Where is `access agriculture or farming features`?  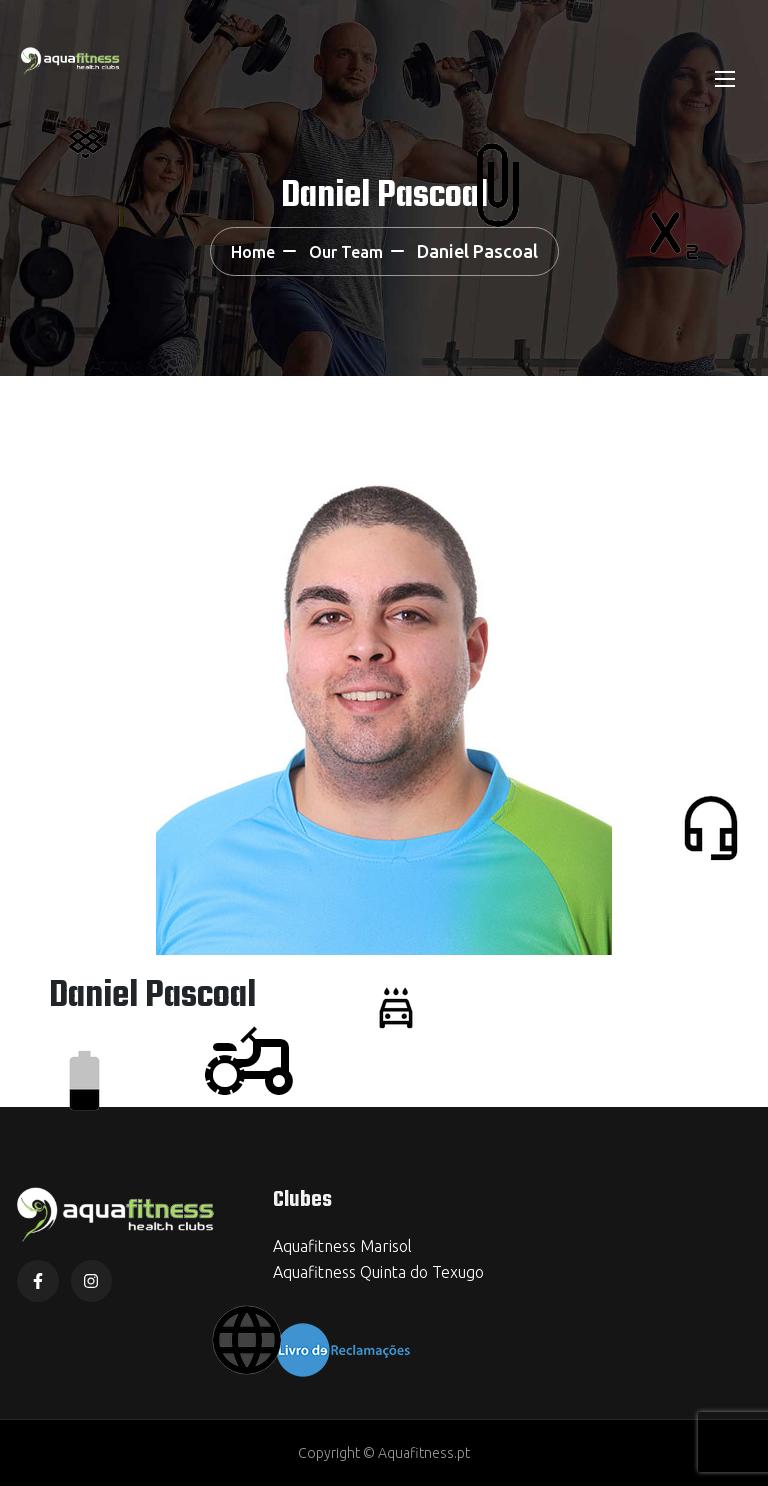
access agriculture or farming features is located at coordinates (249, 1063).